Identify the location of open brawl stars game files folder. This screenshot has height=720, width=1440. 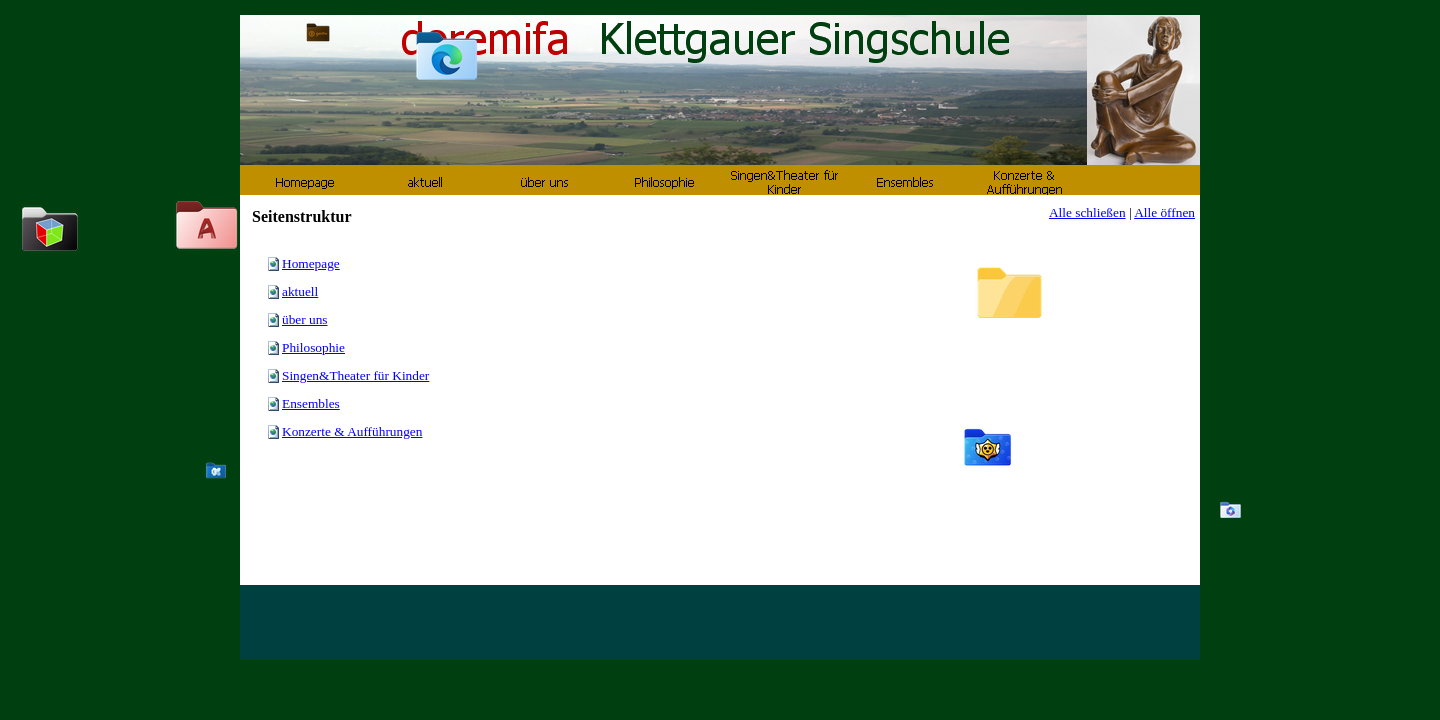
(987, 448).